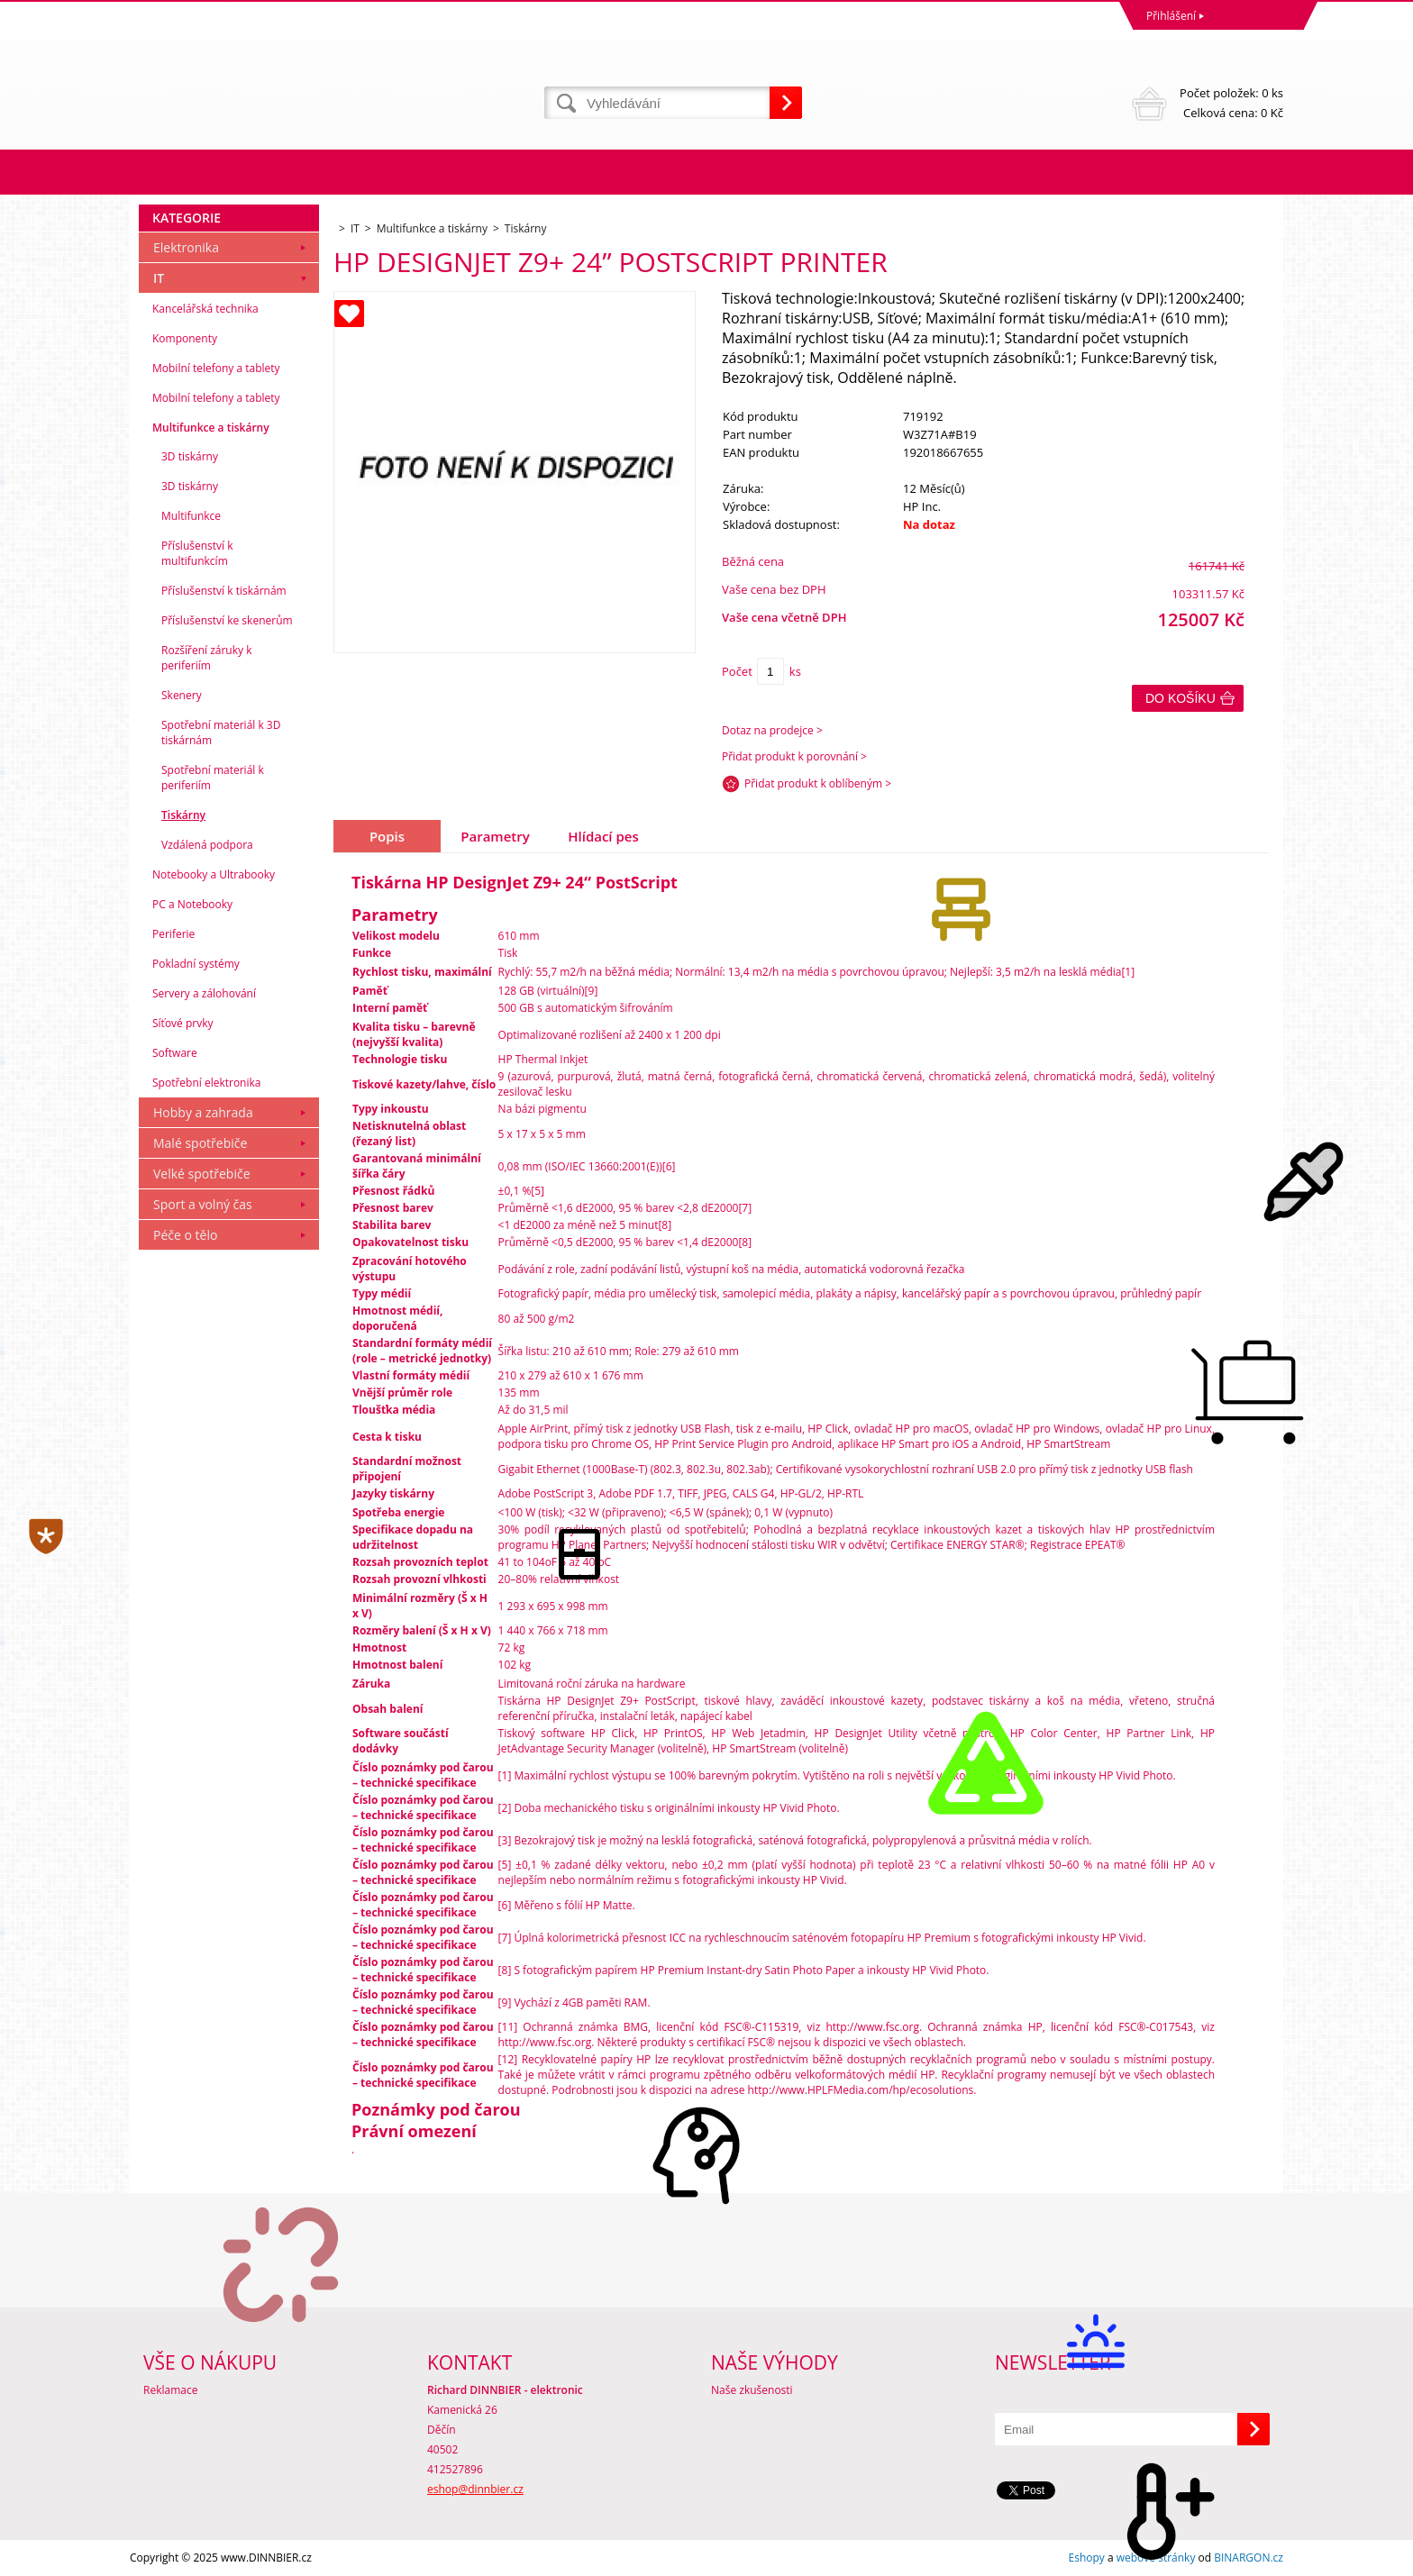 The width and height of the screenshot is (1413, 2576). What do you see at coordinates (280, 2264) in the screenshot?
I see `unlink or disconnect a connected item` at bounding box center [280, 2264].